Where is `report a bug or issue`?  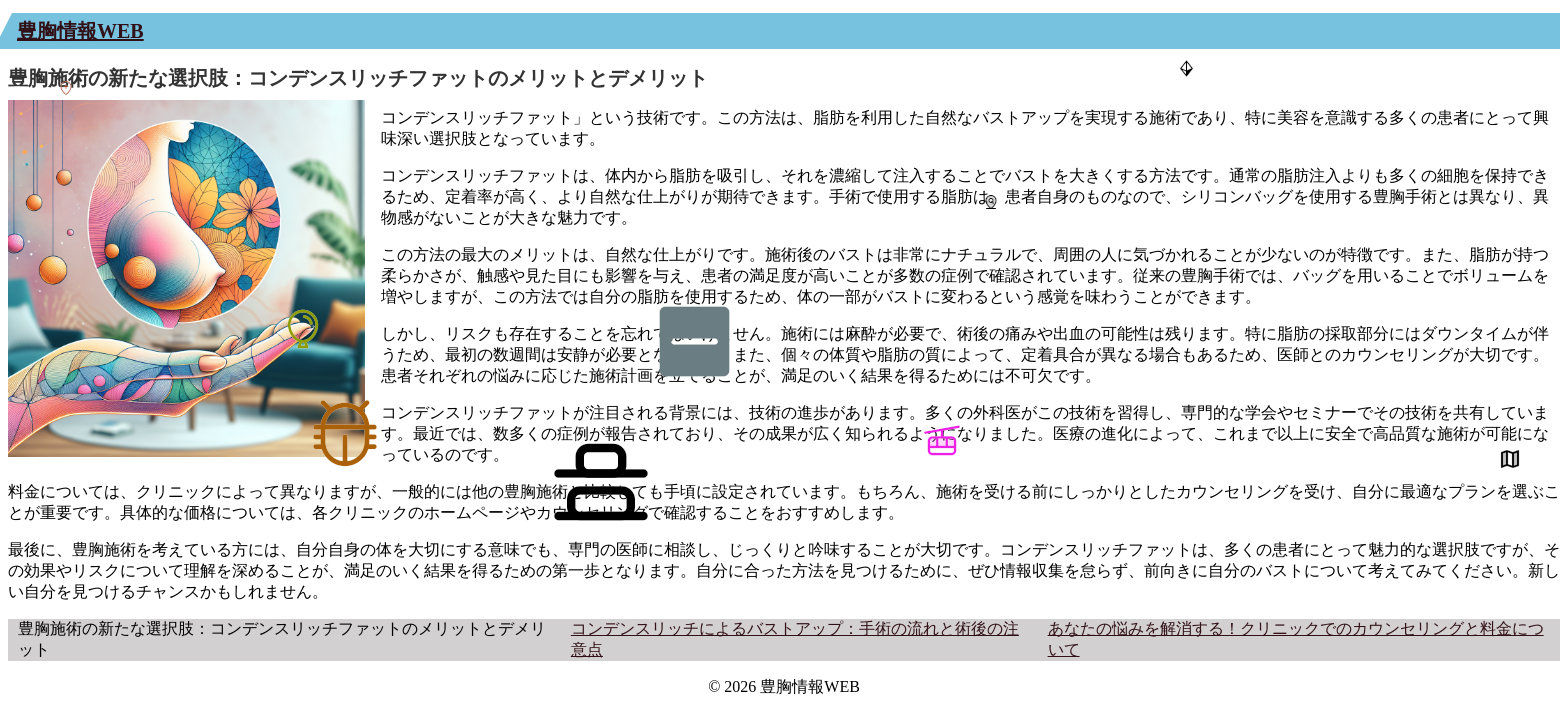
report a bug or issue is located at coordinates (345, 432).